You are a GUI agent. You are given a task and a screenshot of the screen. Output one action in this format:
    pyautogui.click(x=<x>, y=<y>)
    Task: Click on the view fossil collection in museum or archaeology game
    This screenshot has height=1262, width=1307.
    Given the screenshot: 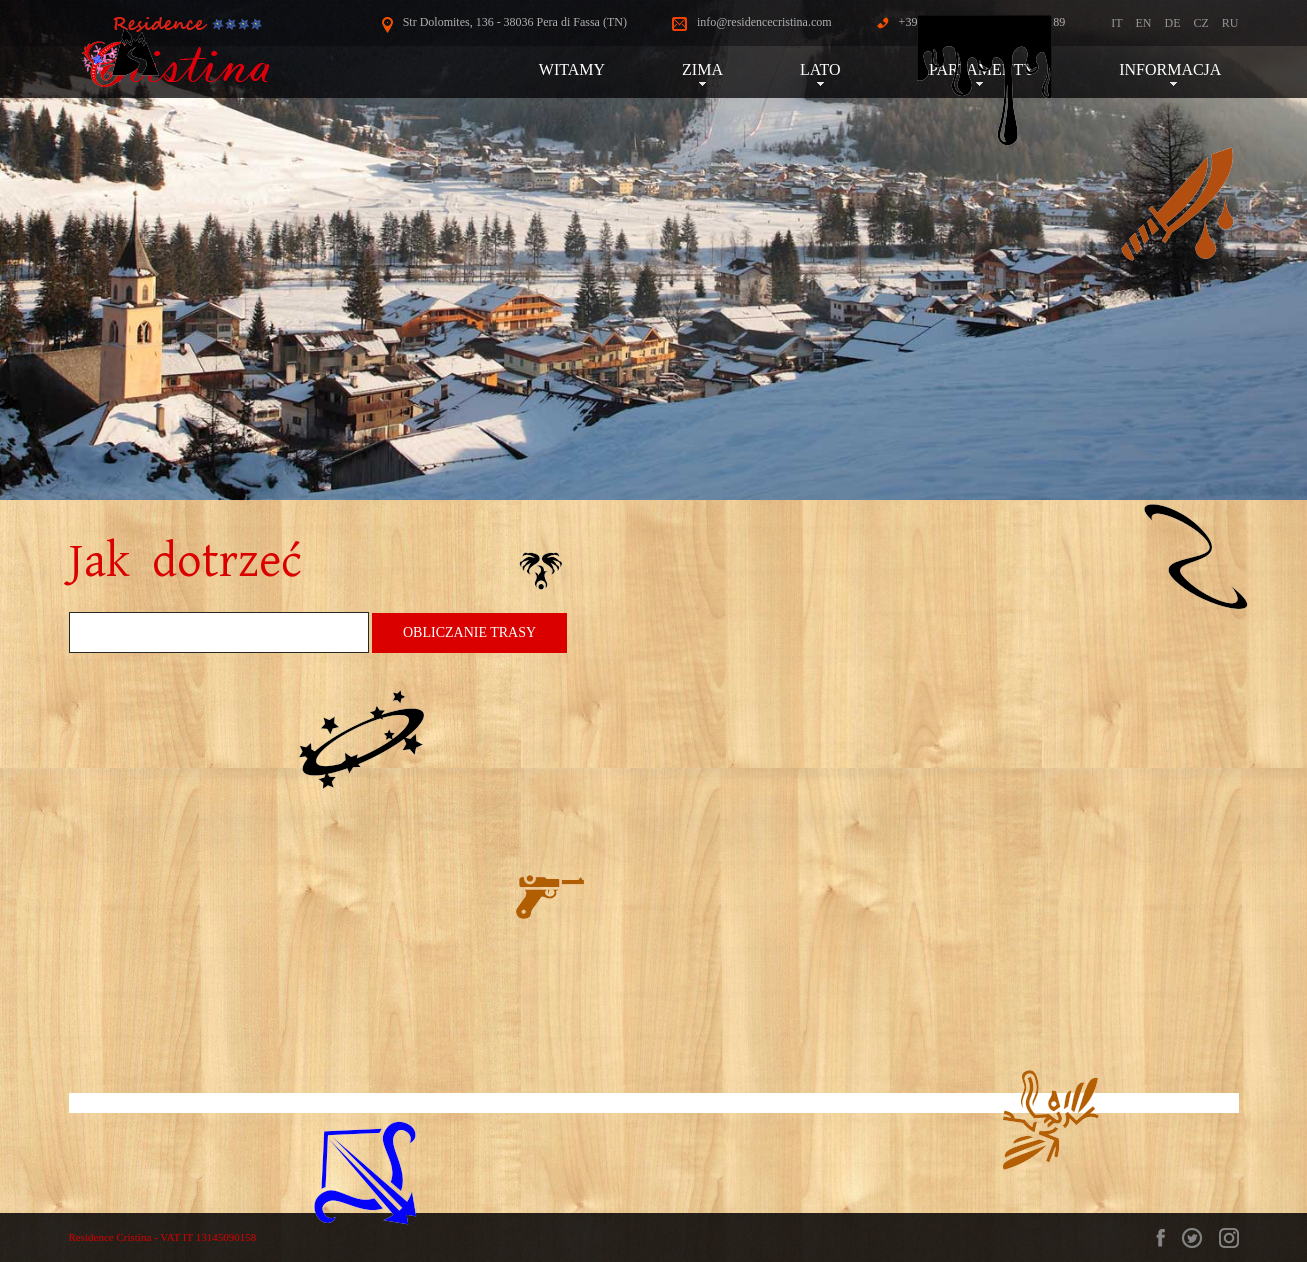 What is the action you would take?
    pyautogui.click(x=1050, y=1120)
    